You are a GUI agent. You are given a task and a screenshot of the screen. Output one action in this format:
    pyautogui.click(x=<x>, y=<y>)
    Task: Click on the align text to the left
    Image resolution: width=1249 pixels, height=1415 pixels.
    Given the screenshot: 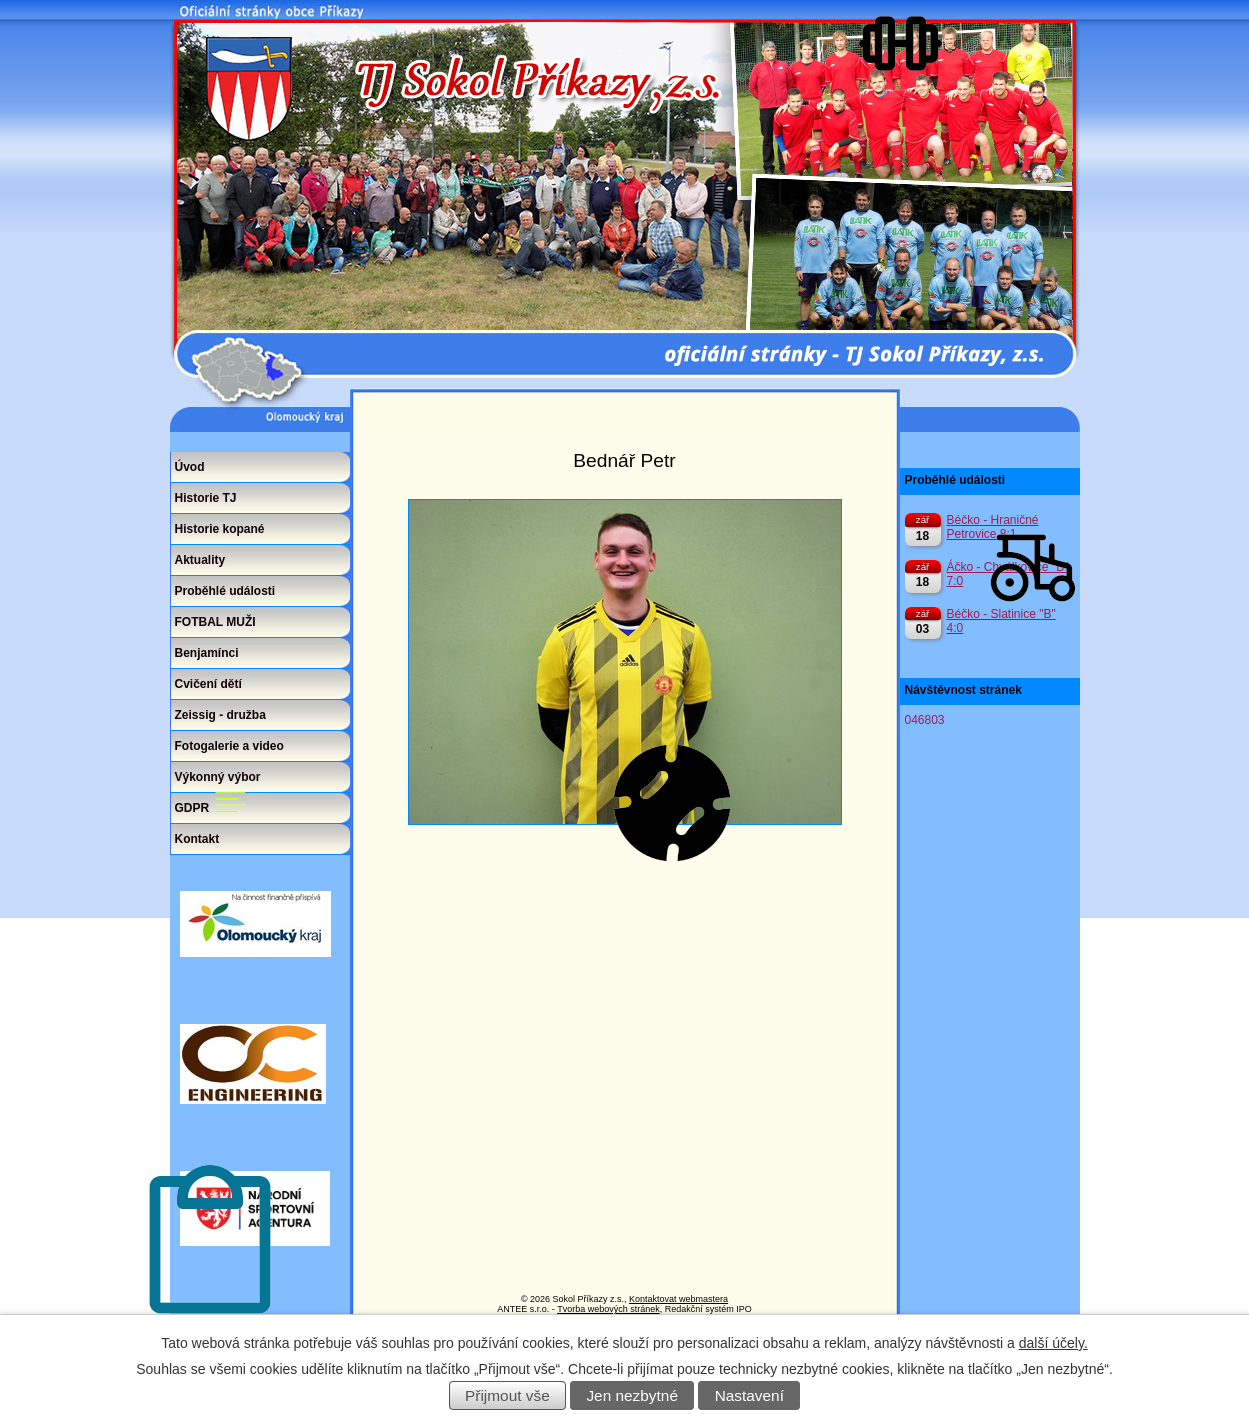 What is the action you would take?
    pyautogui.click(x=230, y=802)
    